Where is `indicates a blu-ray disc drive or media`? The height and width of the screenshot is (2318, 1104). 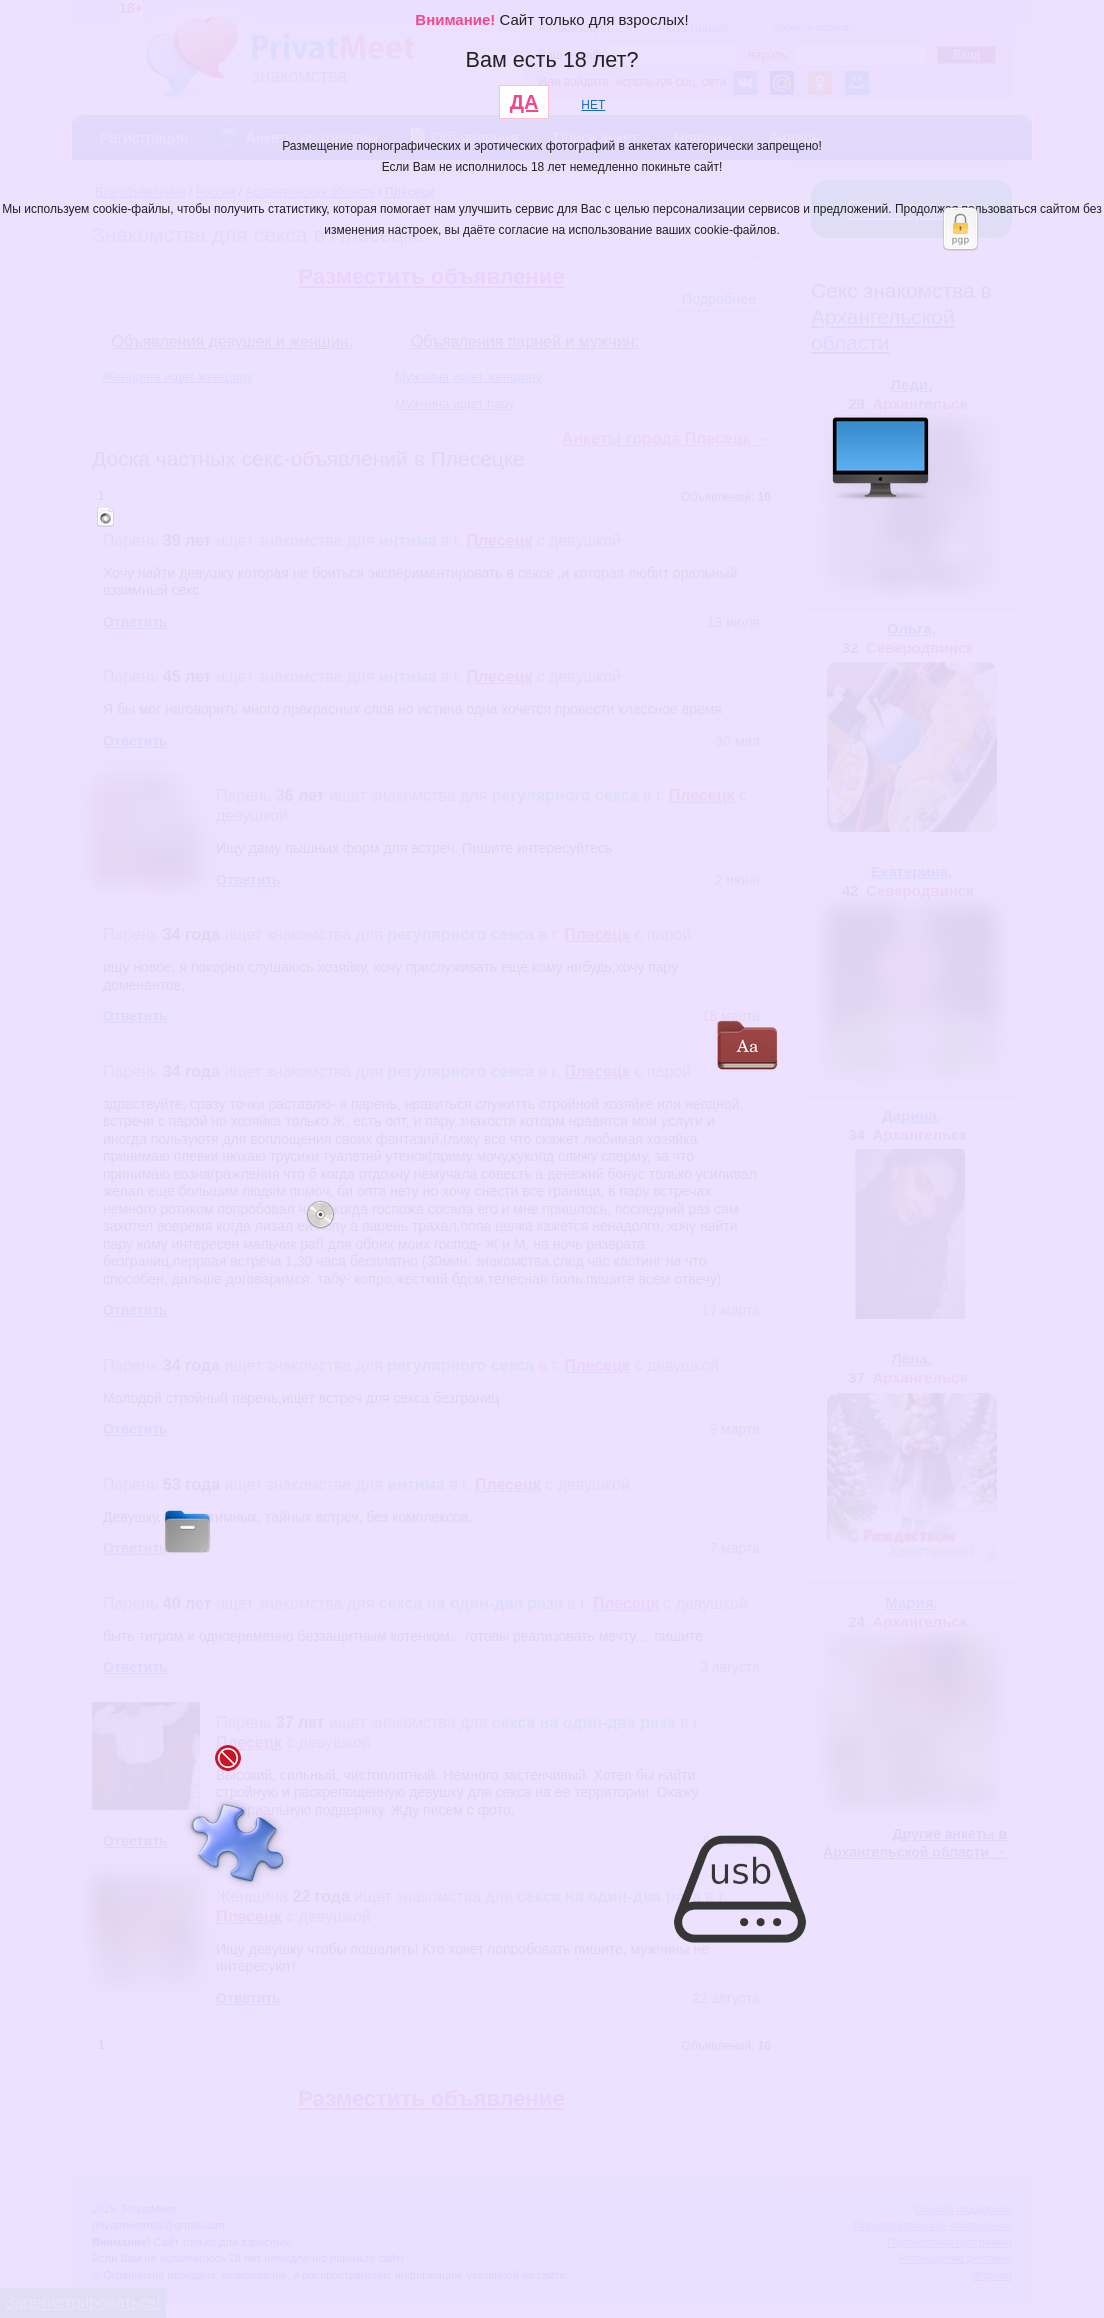 indicates a blu-ray disc drive or media is located at coordinates (320, 1214).